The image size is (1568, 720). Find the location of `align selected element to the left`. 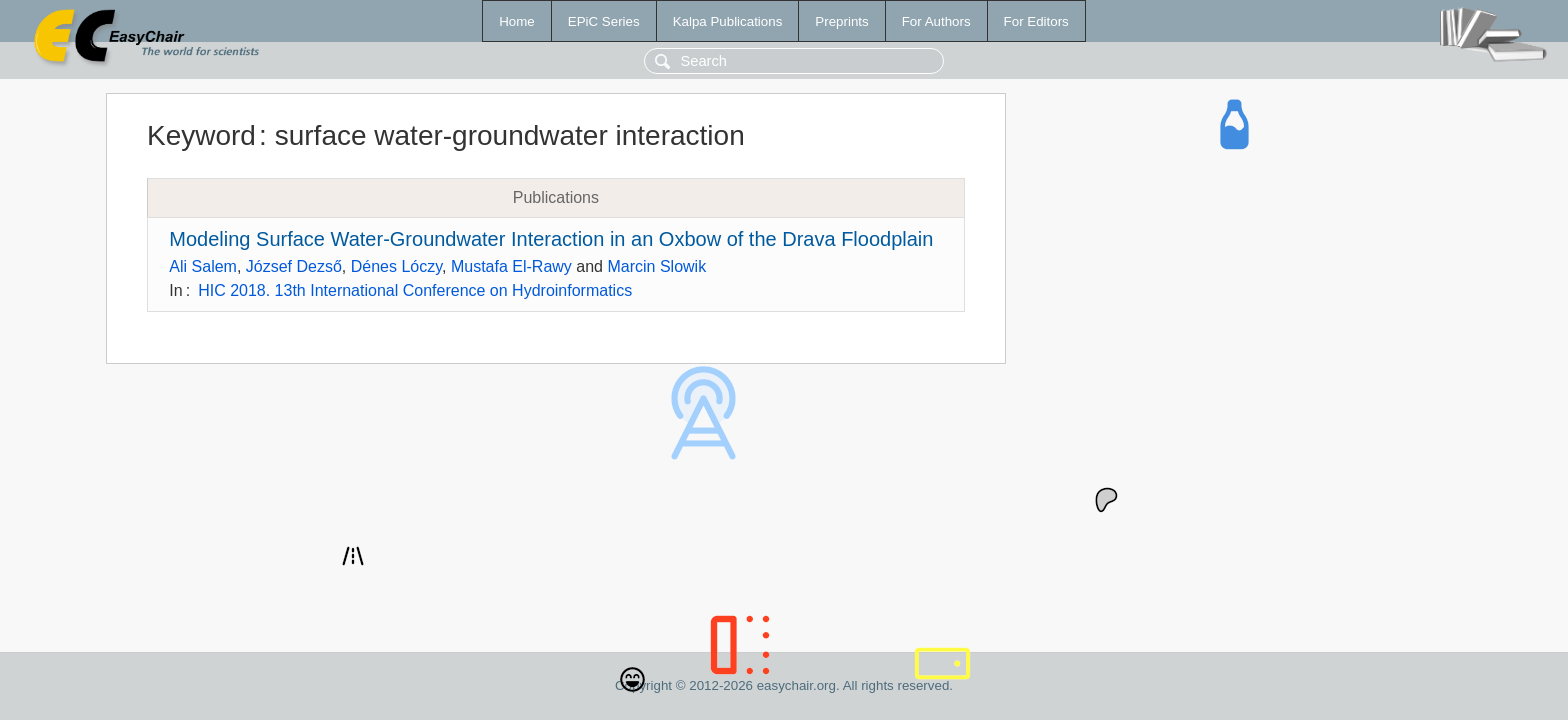

align selected element to the left is located at coordinates (740, 645).